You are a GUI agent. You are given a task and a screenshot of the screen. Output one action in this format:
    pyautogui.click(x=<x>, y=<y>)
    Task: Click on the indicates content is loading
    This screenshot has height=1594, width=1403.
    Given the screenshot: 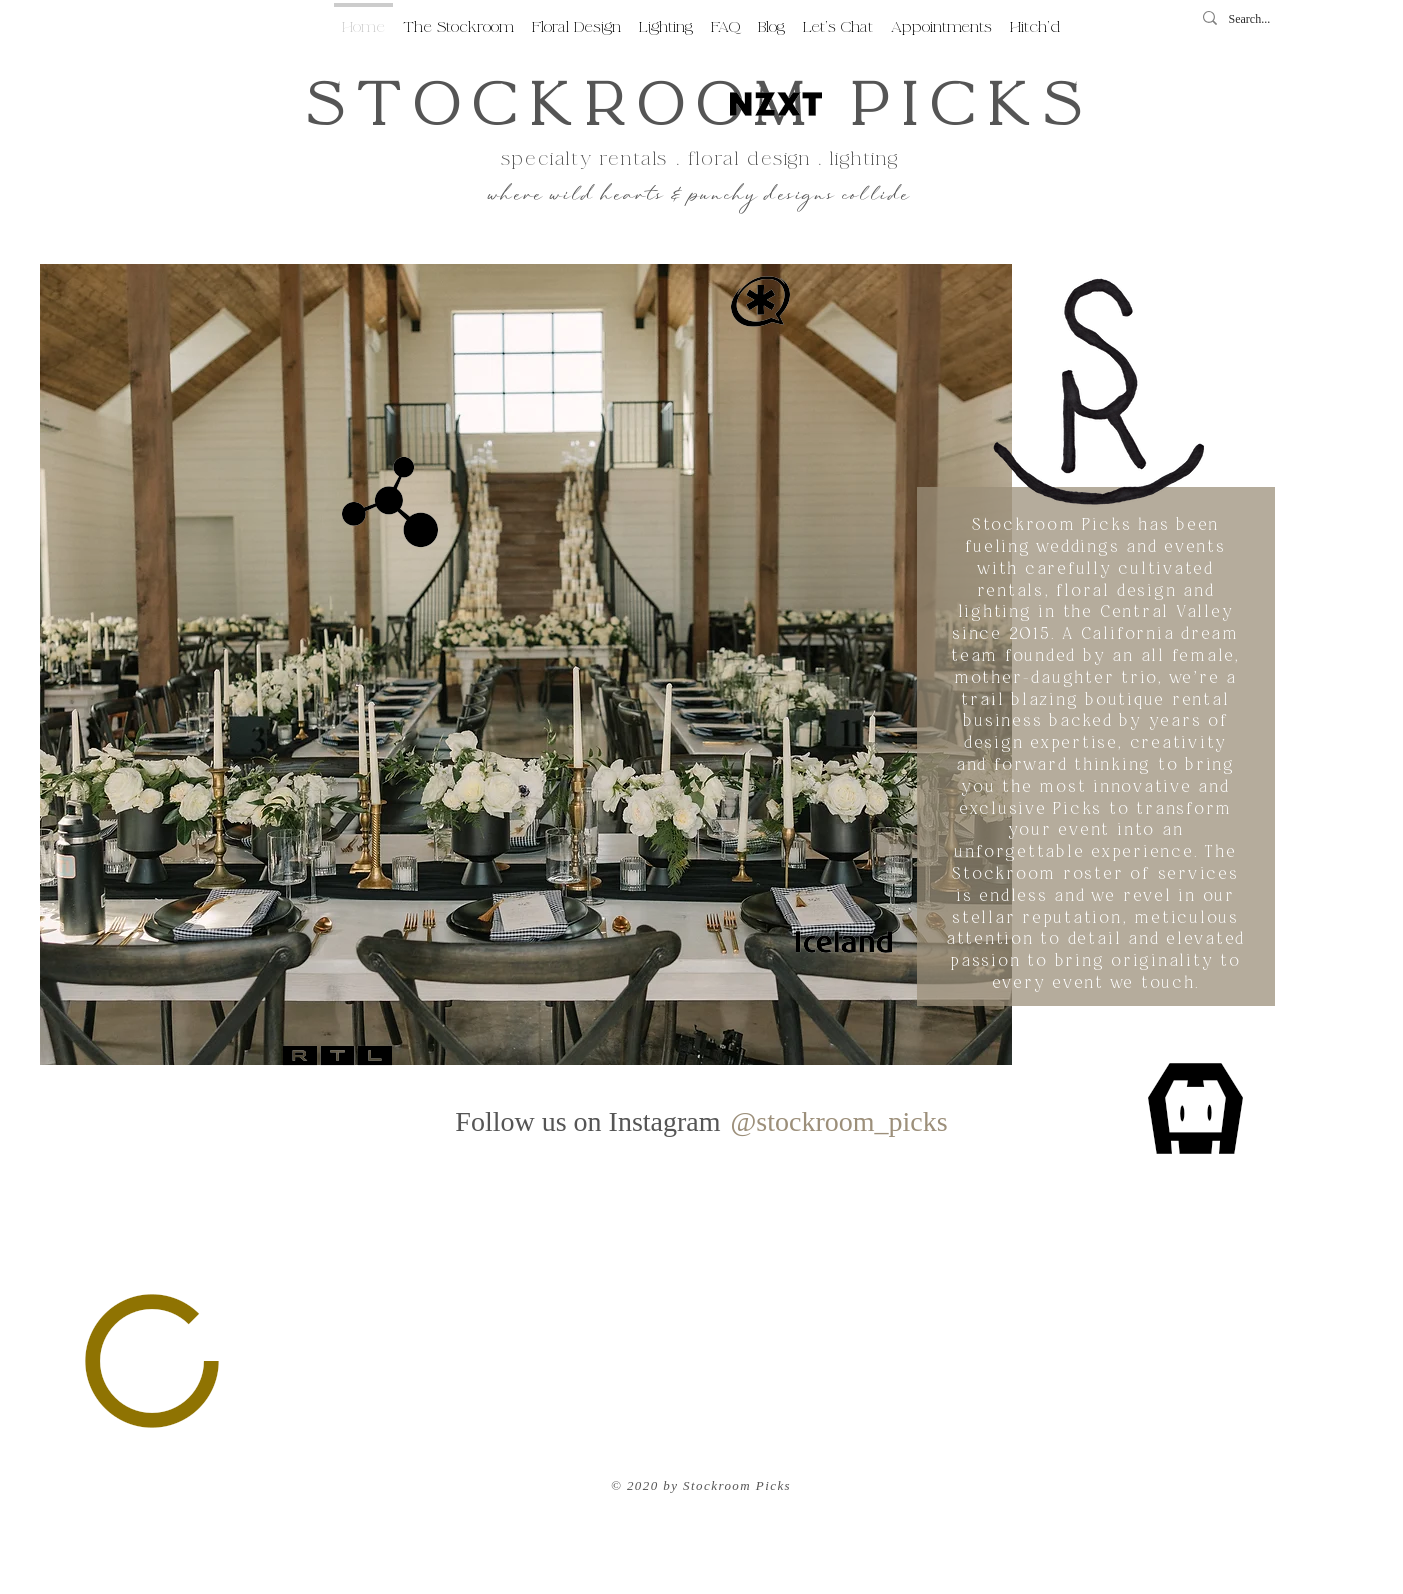 What is the action you would take?
    pyautogui.click(x=152, y=1361)
    